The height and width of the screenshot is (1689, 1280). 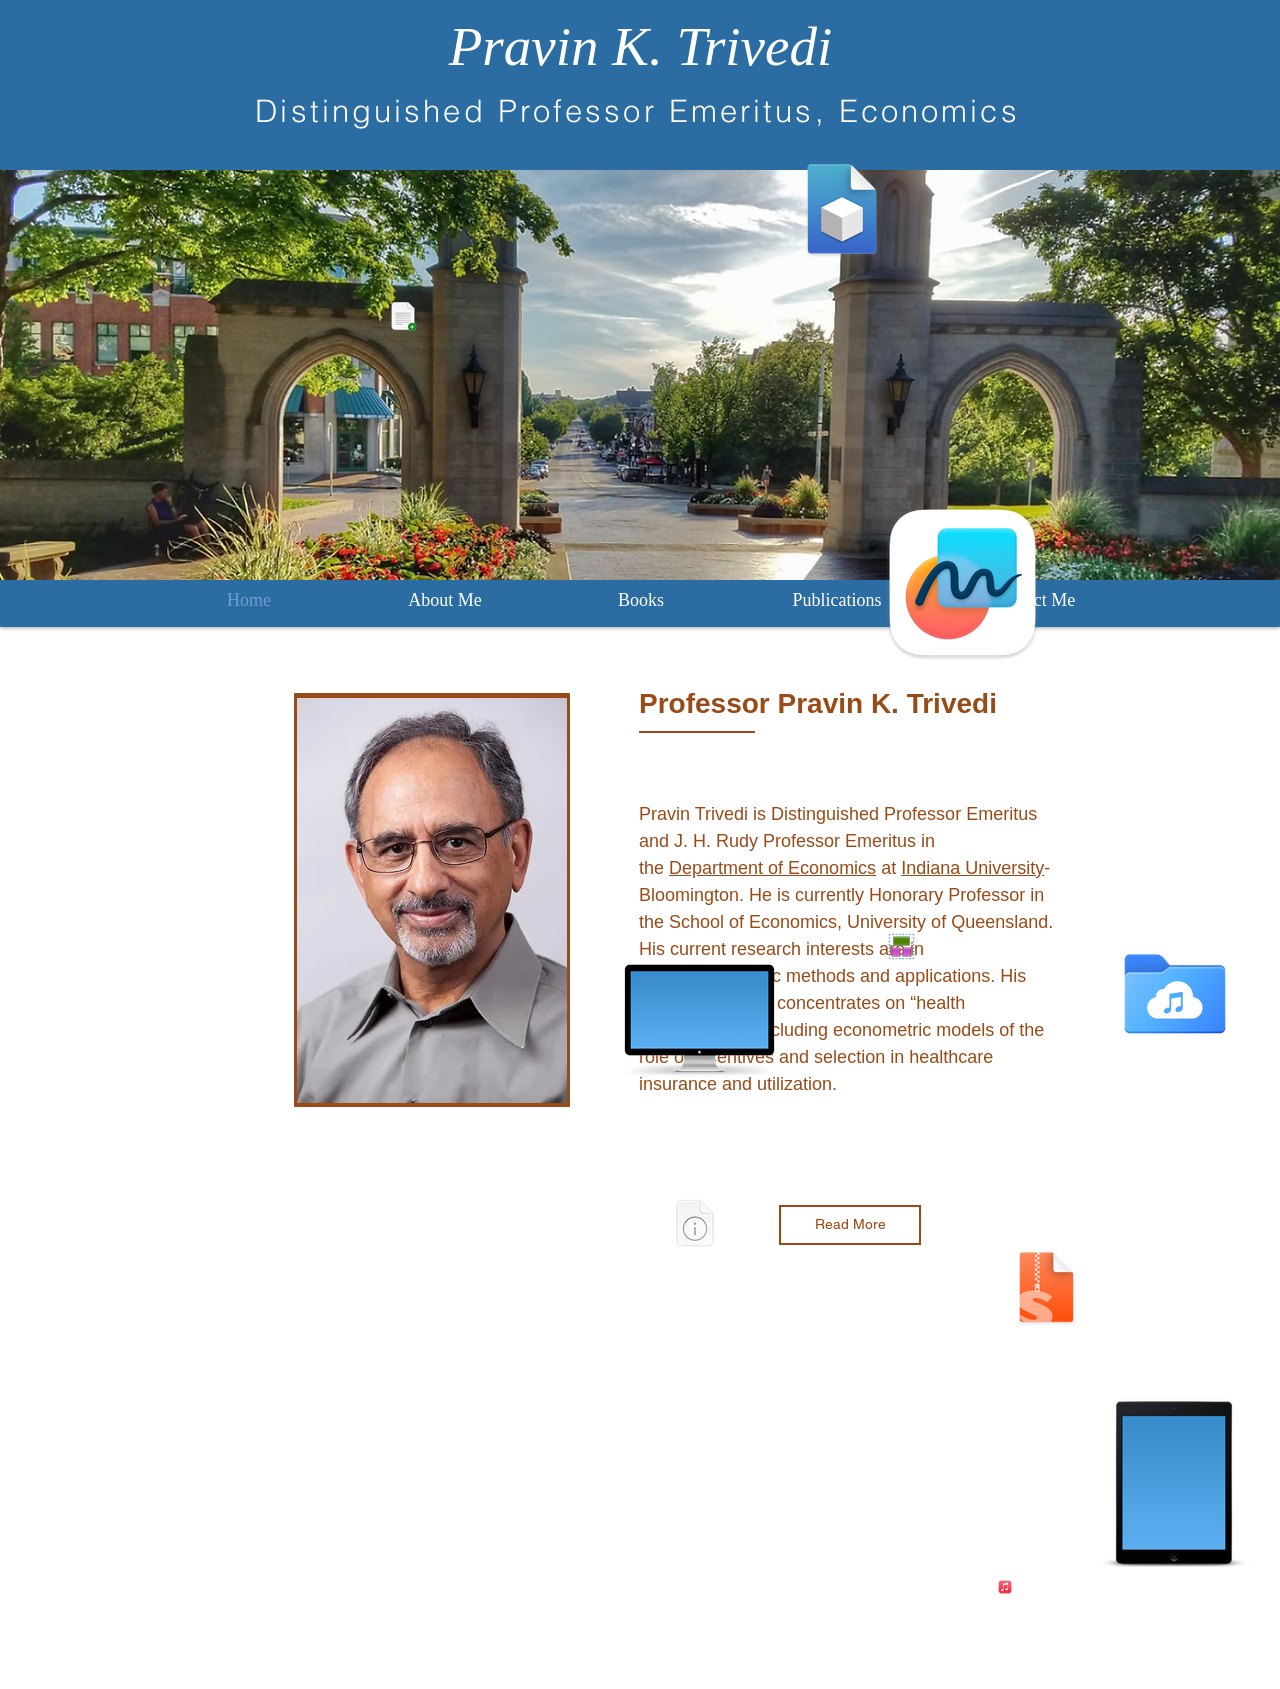 I want to click on open freeform app for collaborative brainstorming, so click(x=962, y=582).